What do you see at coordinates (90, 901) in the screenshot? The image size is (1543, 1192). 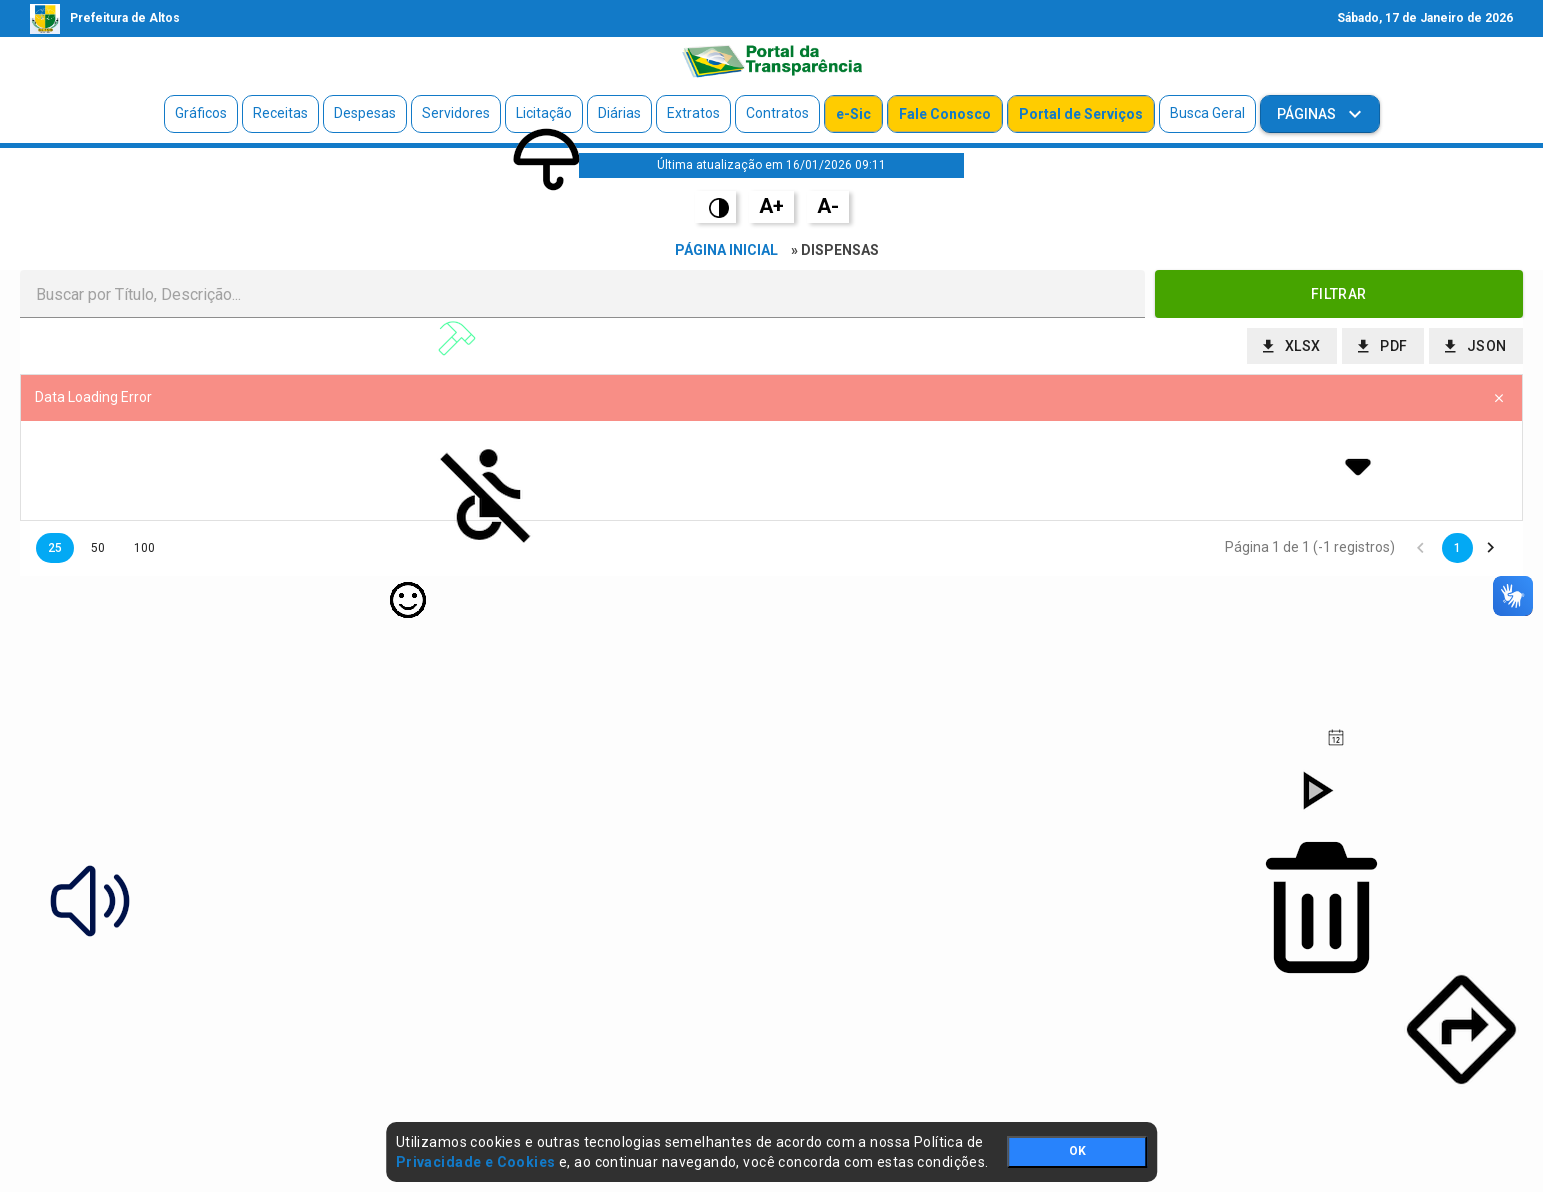 I see `adjust volume or sound settings` at bounding box center [90, 901].